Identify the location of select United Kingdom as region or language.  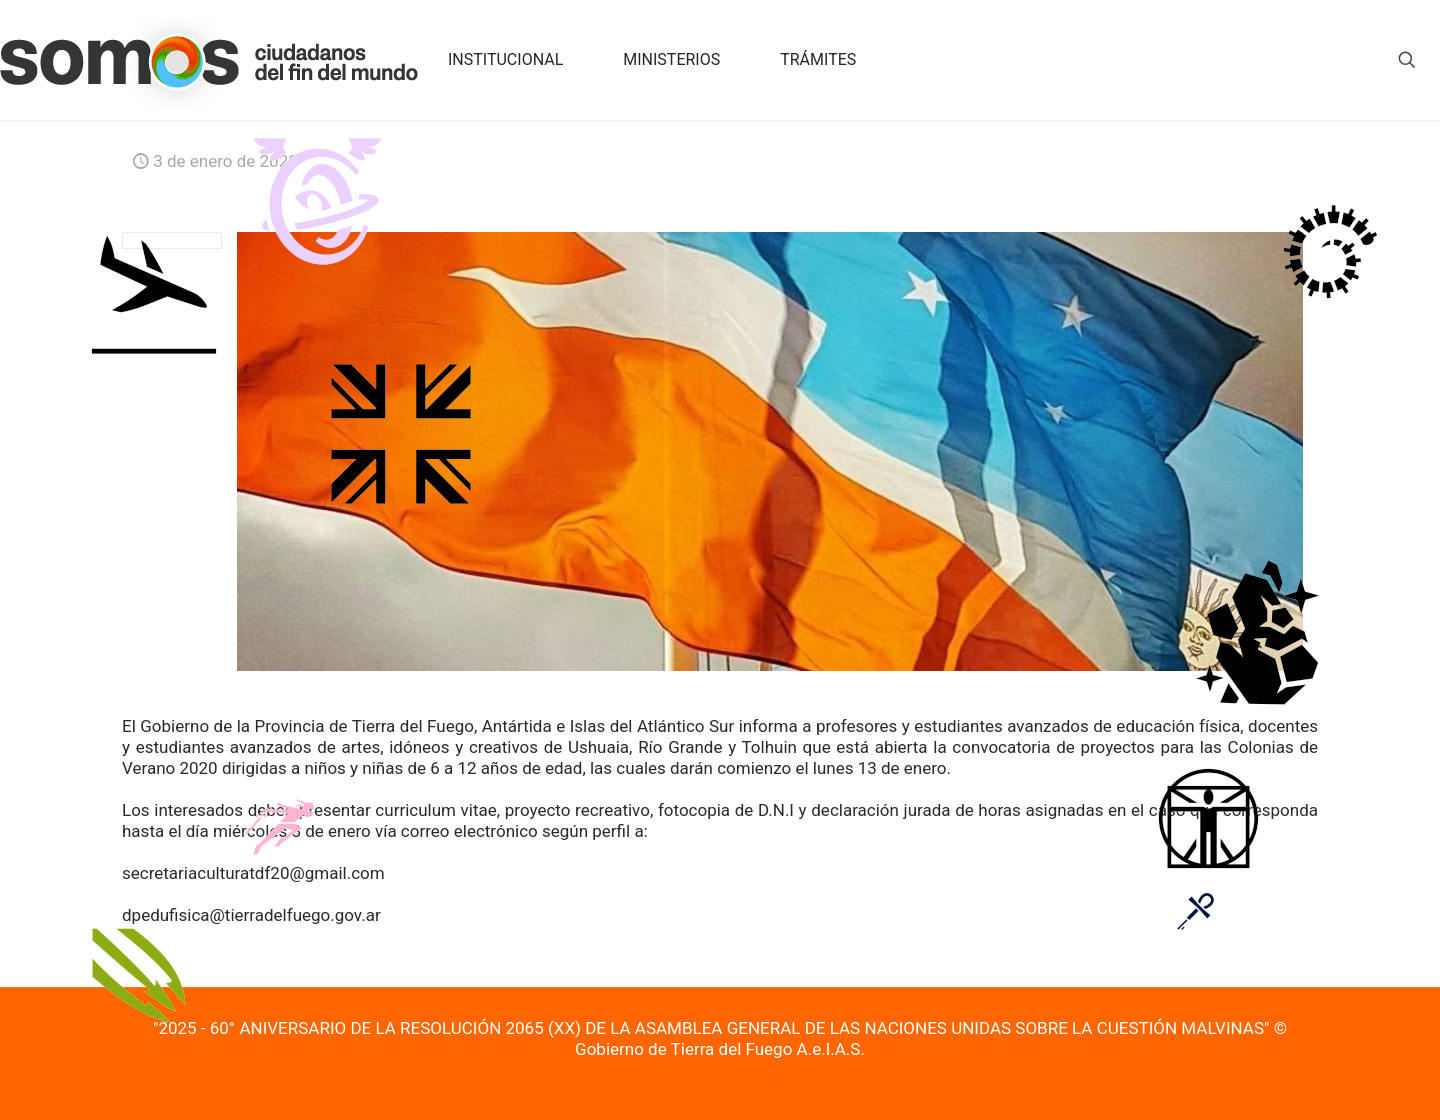
(401, 434).